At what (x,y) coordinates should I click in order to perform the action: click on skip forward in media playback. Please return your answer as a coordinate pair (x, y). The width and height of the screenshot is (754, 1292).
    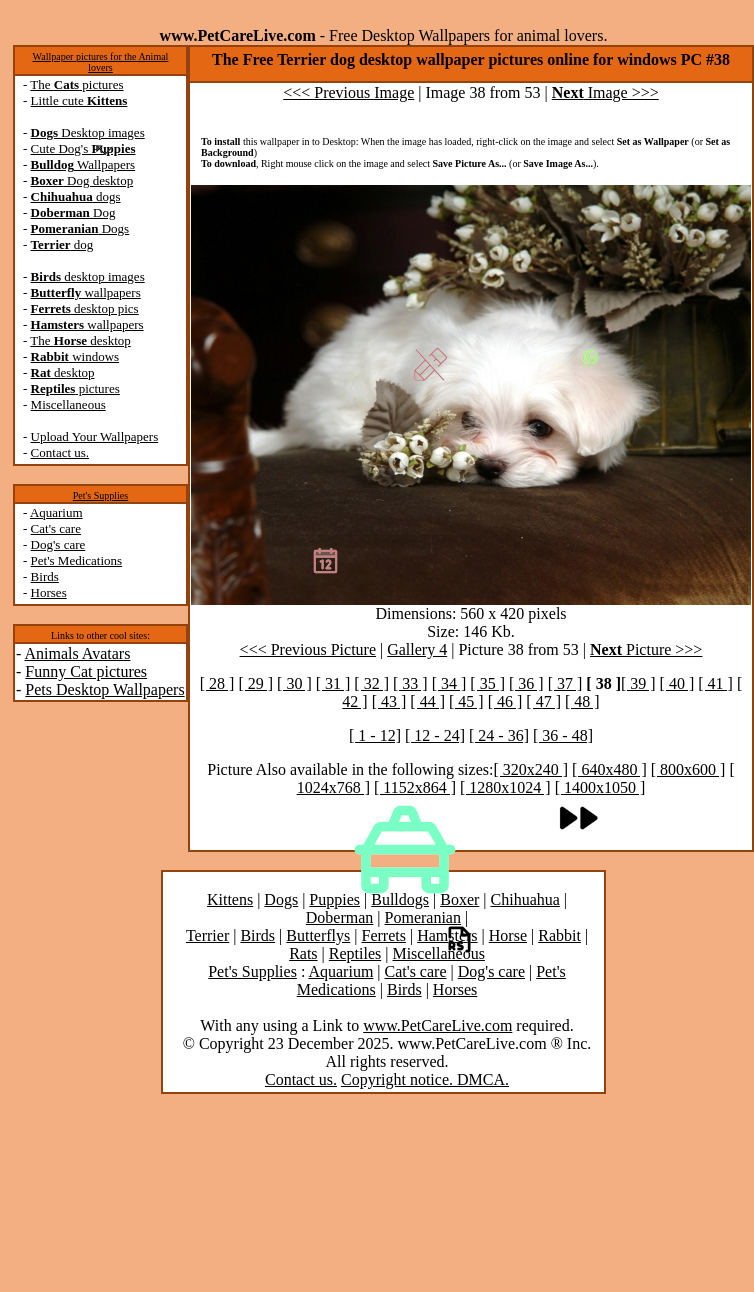
    Looking at the image, I should click on (578, 818).